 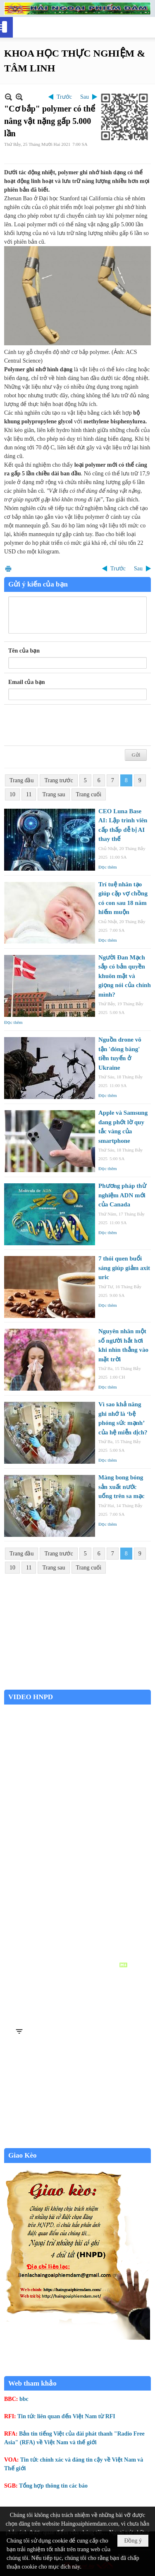 What do you see at coordinates (19, 2031) in the screenshot?
I see `filter or sort list items` at bounding box center [19, 2031].